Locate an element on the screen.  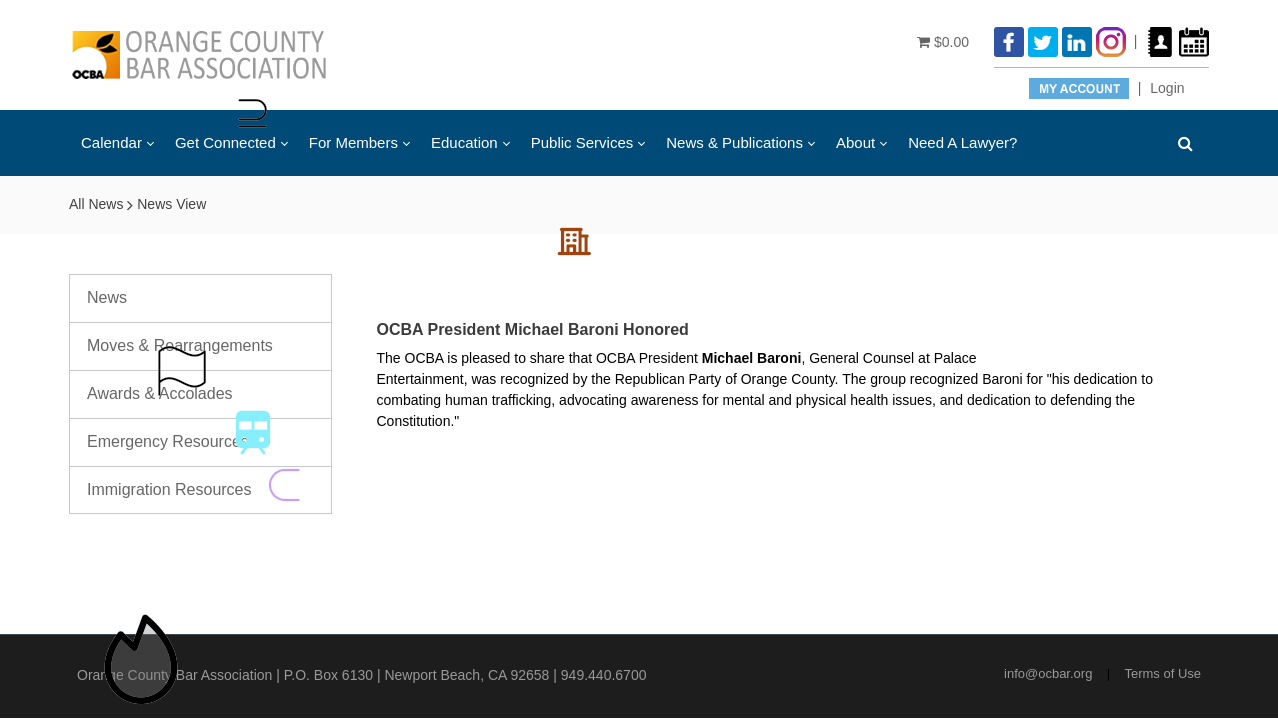
indicates trending or popular content is located at coordinates (141, 661).